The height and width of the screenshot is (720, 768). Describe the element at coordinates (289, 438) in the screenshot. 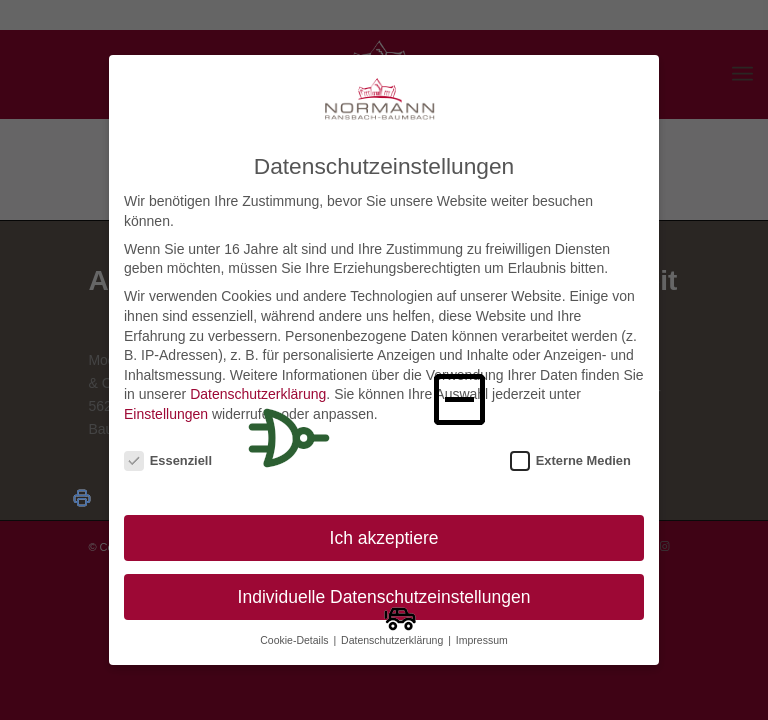

I see `NOR logic gate symbol for circuit diagrams` at that location.